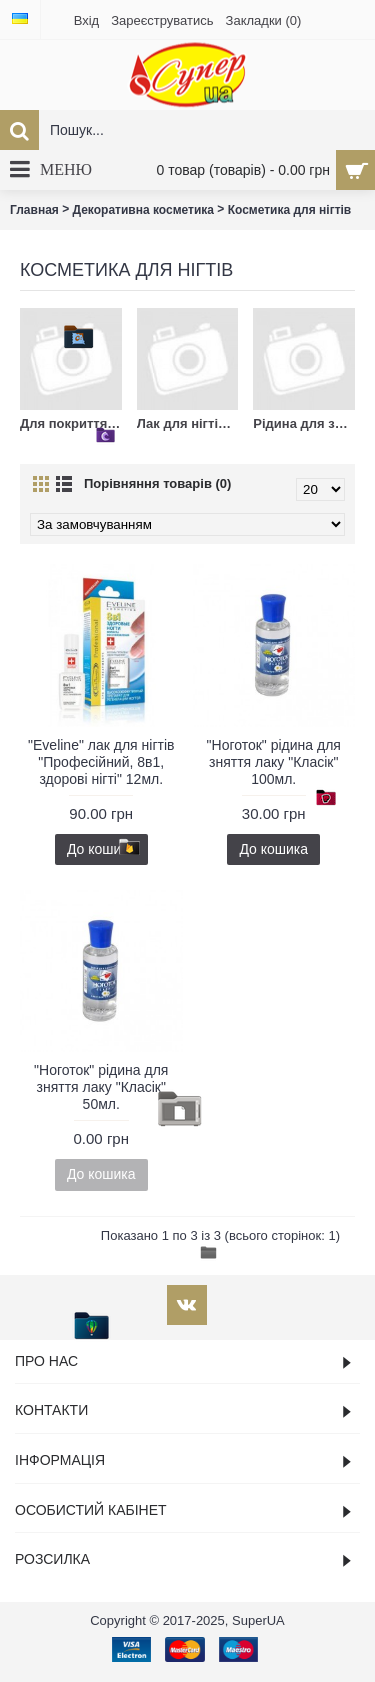  Describe the element at coordinates (326, 798) in the screenshot. I see `open PewDiePie-themed content folder` at that location.